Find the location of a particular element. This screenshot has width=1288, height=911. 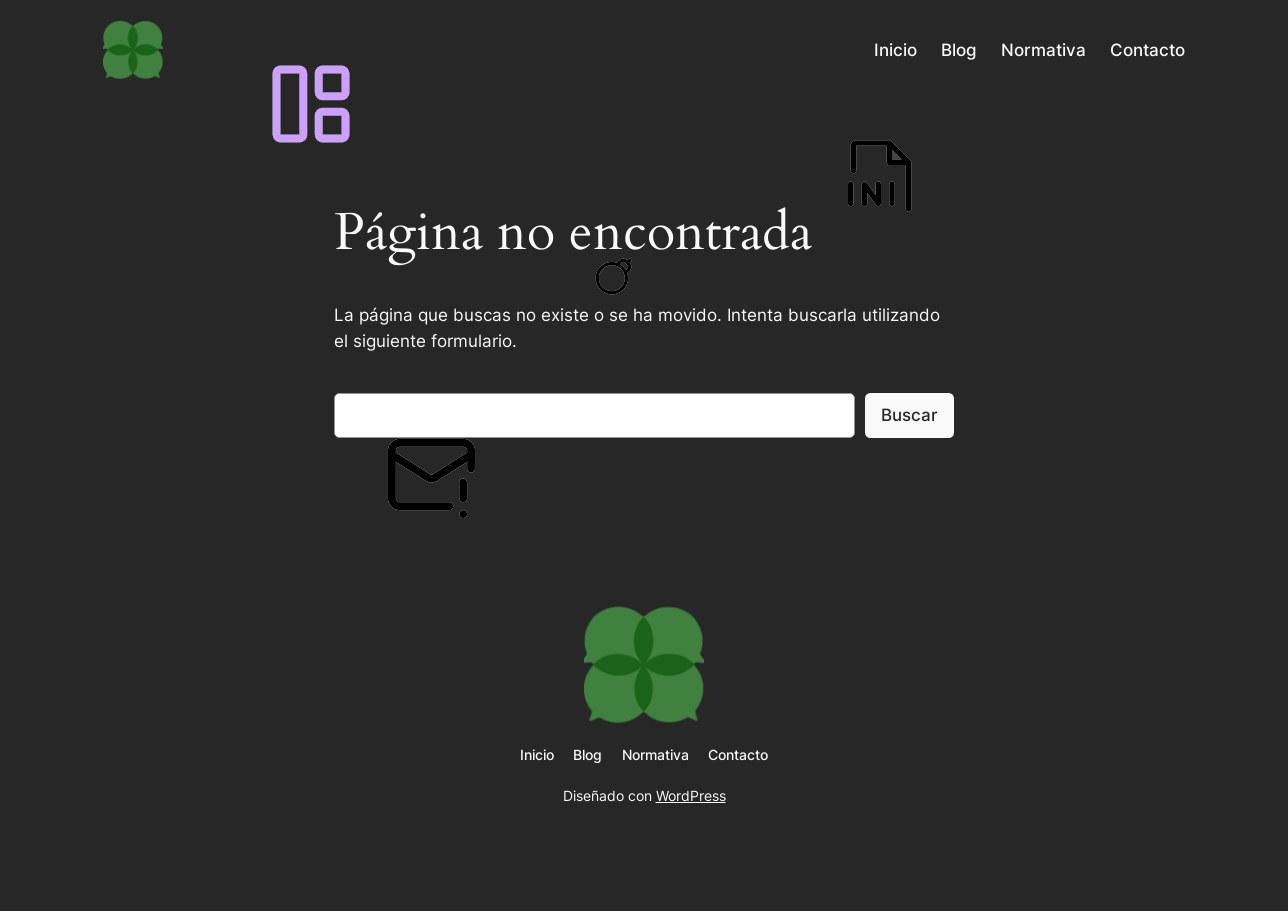

indicates a destructive or dangerous action is located at coordinates (613, 276).